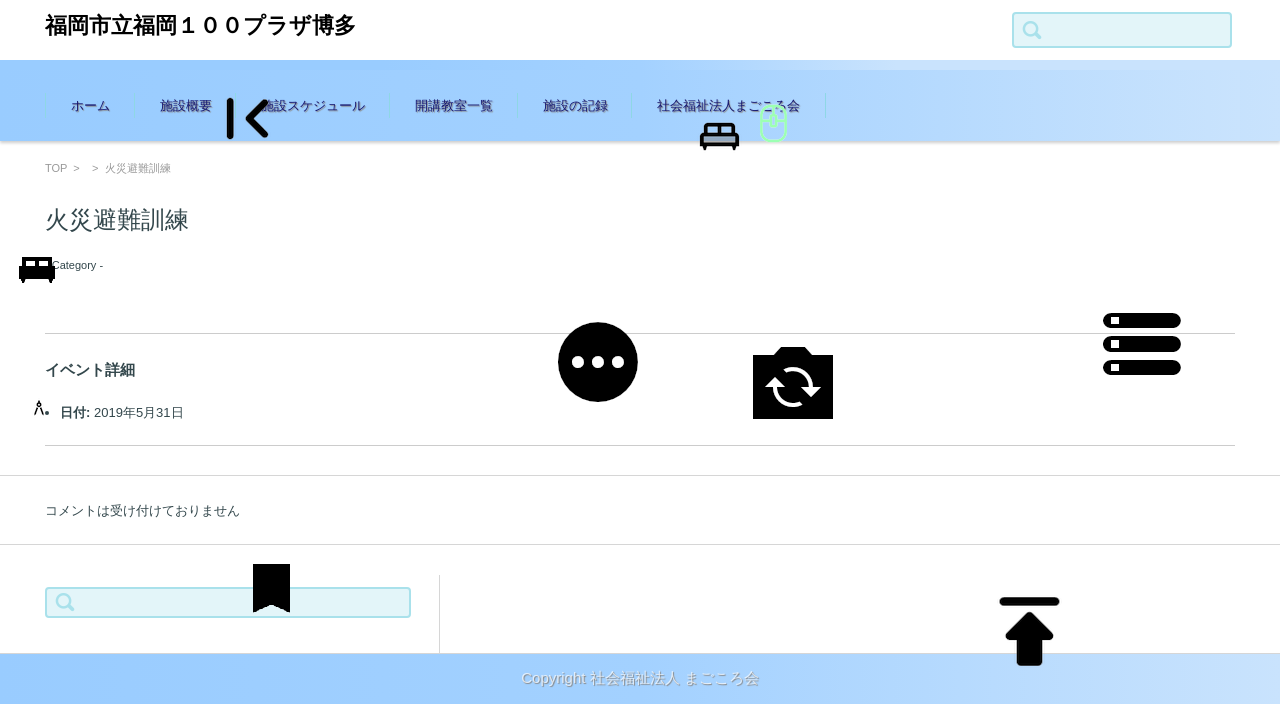 The height and width of the screenshot is (720, 1280). I want to click on access architecture or design tools, so click(39, 408).